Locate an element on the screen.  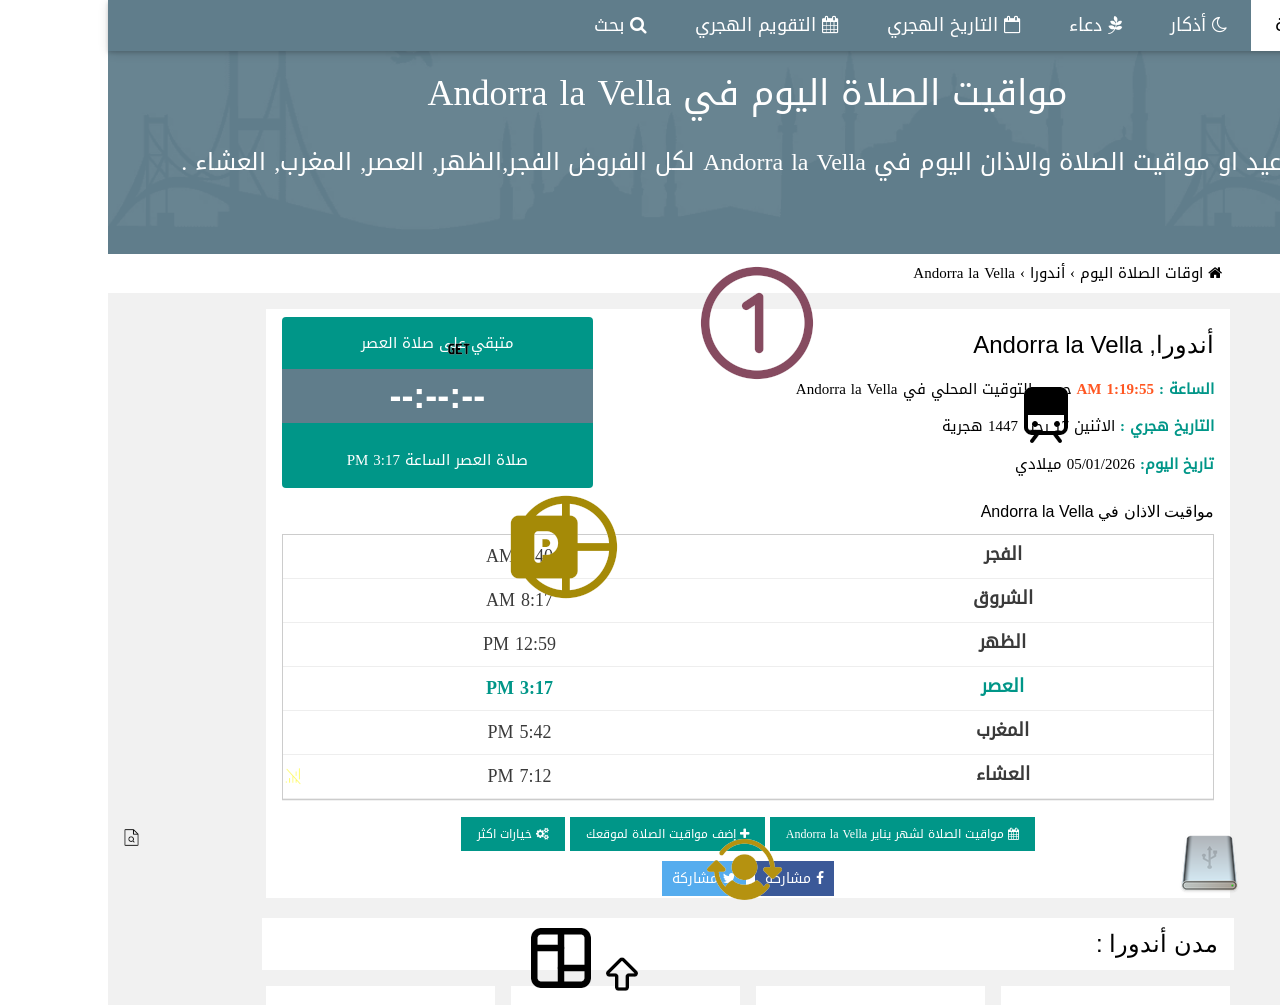
switch between user accounts is located at coordinates (744, 869).